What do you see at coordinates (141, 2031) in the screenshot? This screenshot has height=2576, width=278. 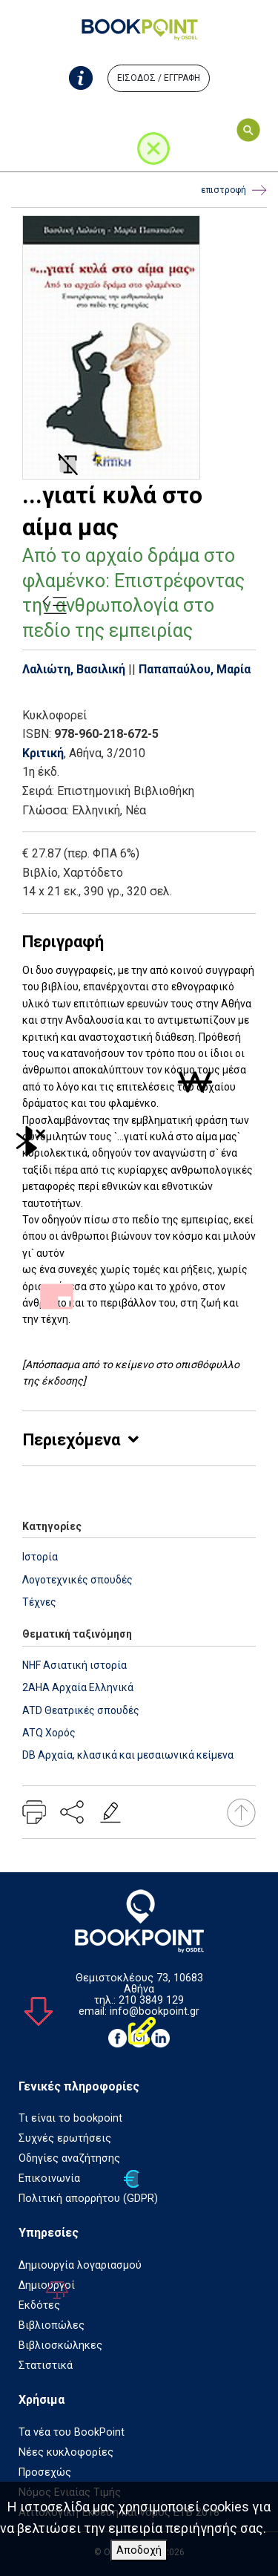 I see `edit this item` at bounding box center [141, 2031].